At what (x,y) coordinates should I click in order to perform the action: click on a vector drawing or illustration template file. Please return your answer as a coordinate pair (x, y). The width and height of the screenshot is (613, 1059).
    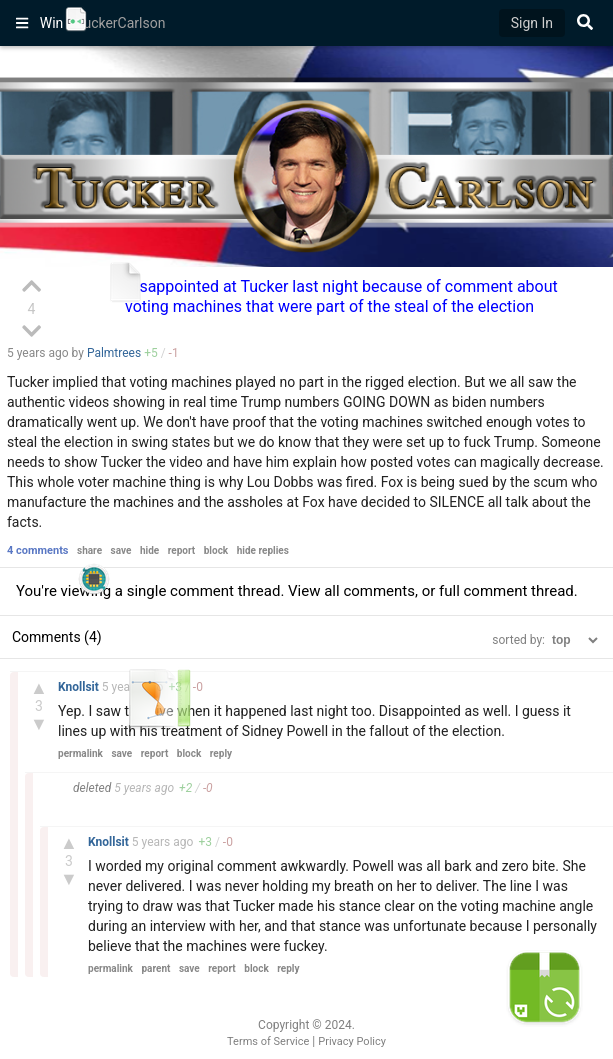
    Looking at the image, I should click on (159, 698).